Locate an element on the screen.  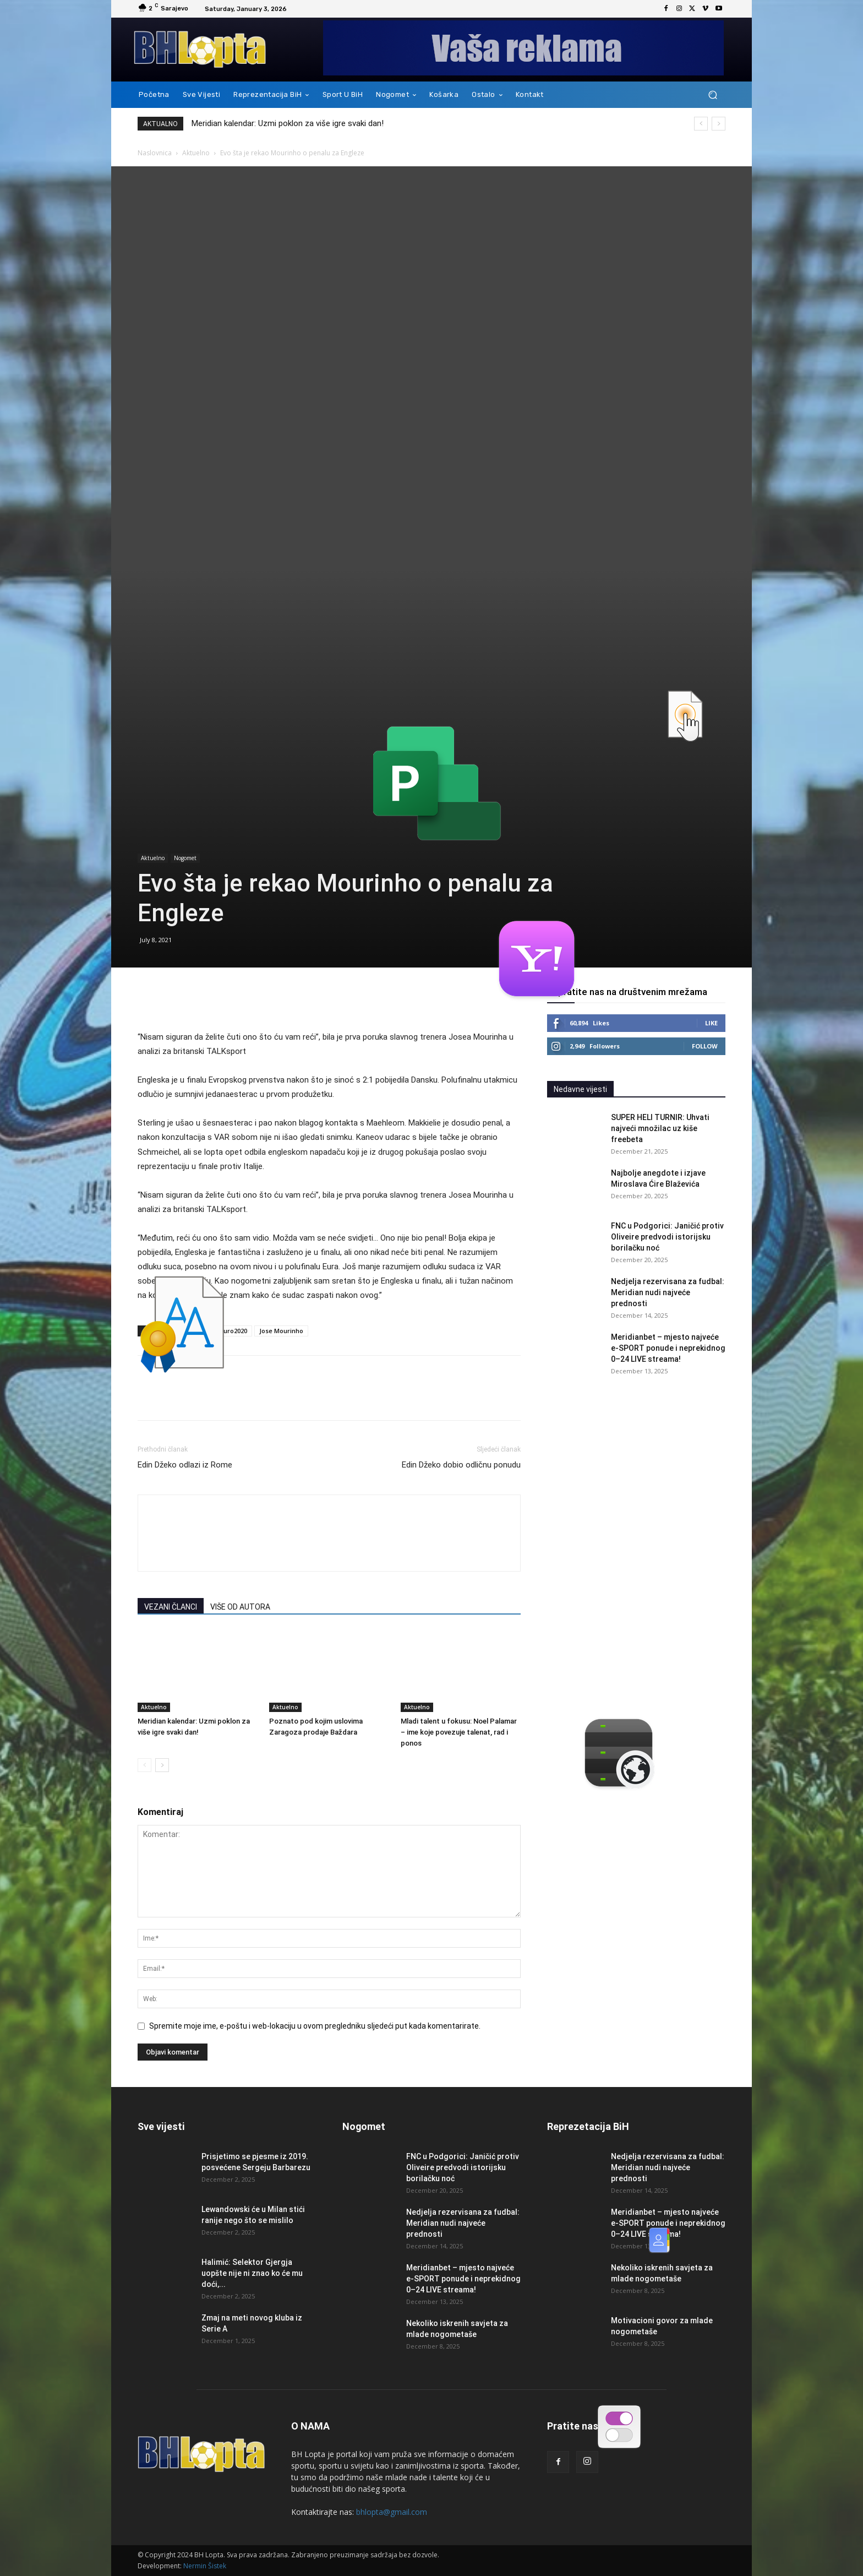
open Yahoo web app is located at coordinates (537, 959).